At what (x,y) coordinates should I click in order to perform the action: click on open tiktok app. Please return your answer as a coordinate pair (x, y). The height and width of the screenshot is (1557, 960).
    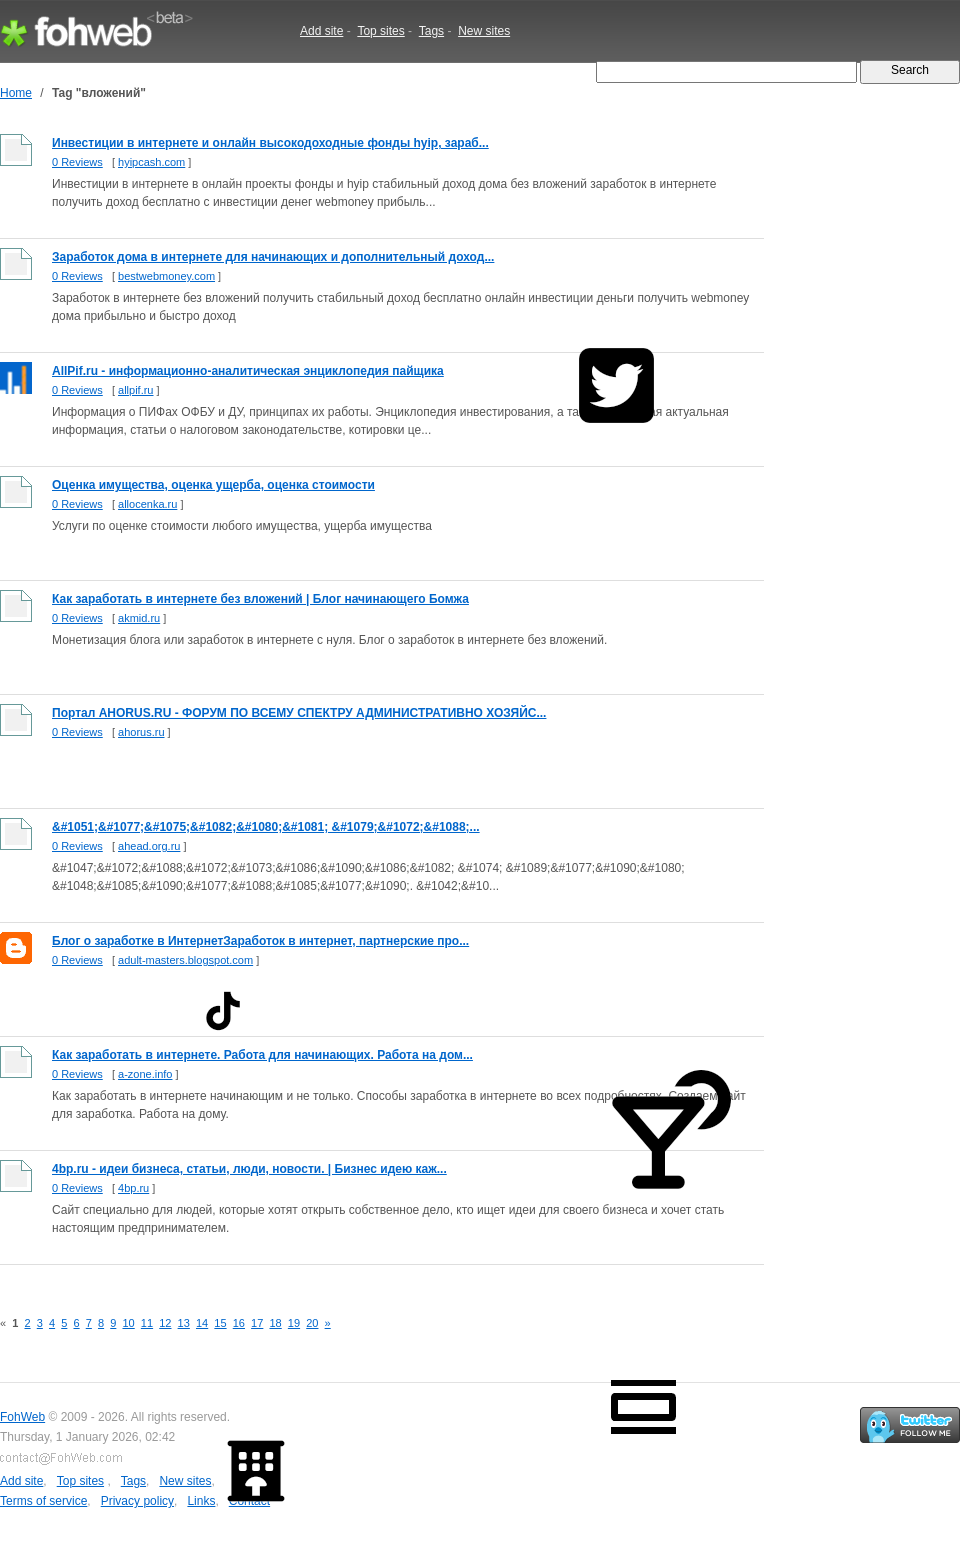
    Looking at the image, I should click on (223, 1011).